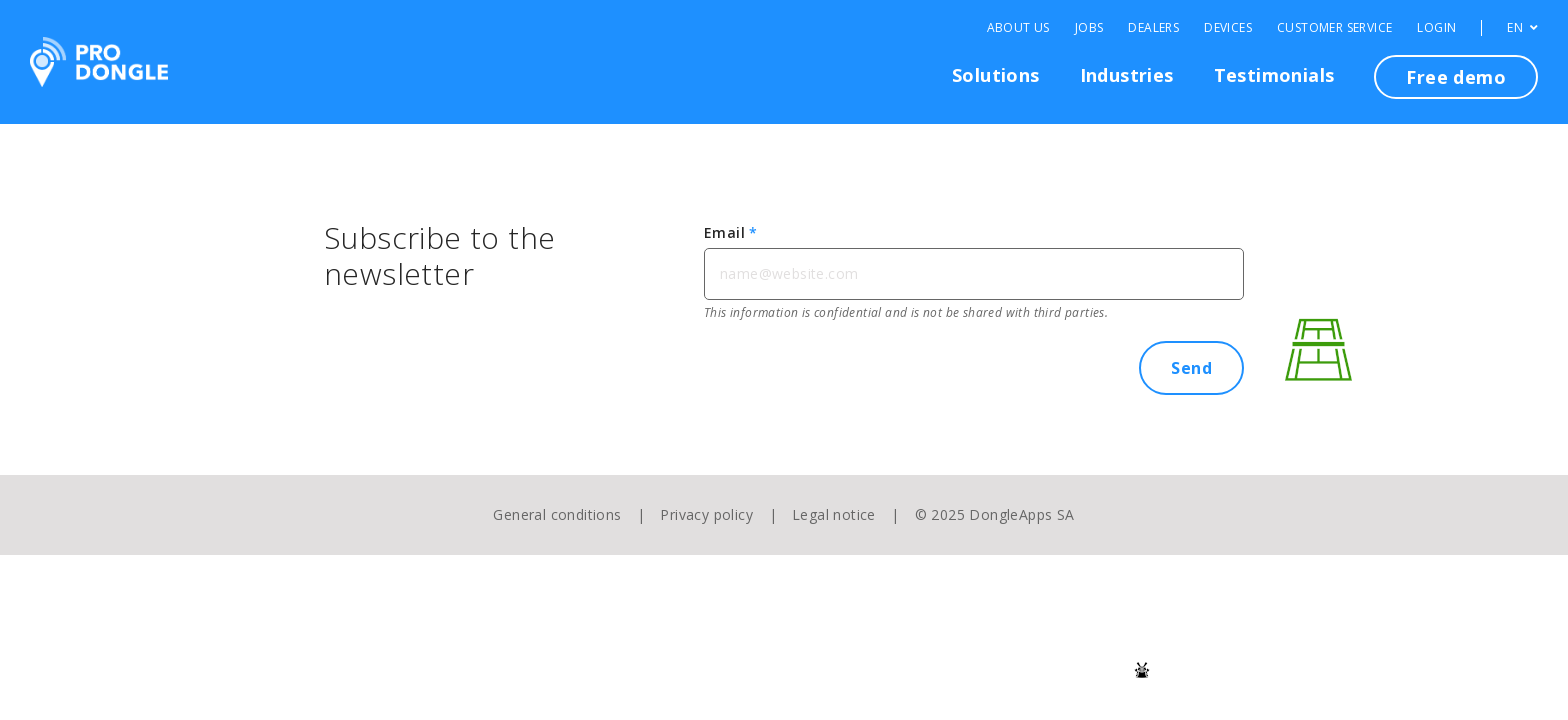 The width and height of the screenshot is (1568, 720). I want to click on select samurai or warrior character class, so click(1142, 670).